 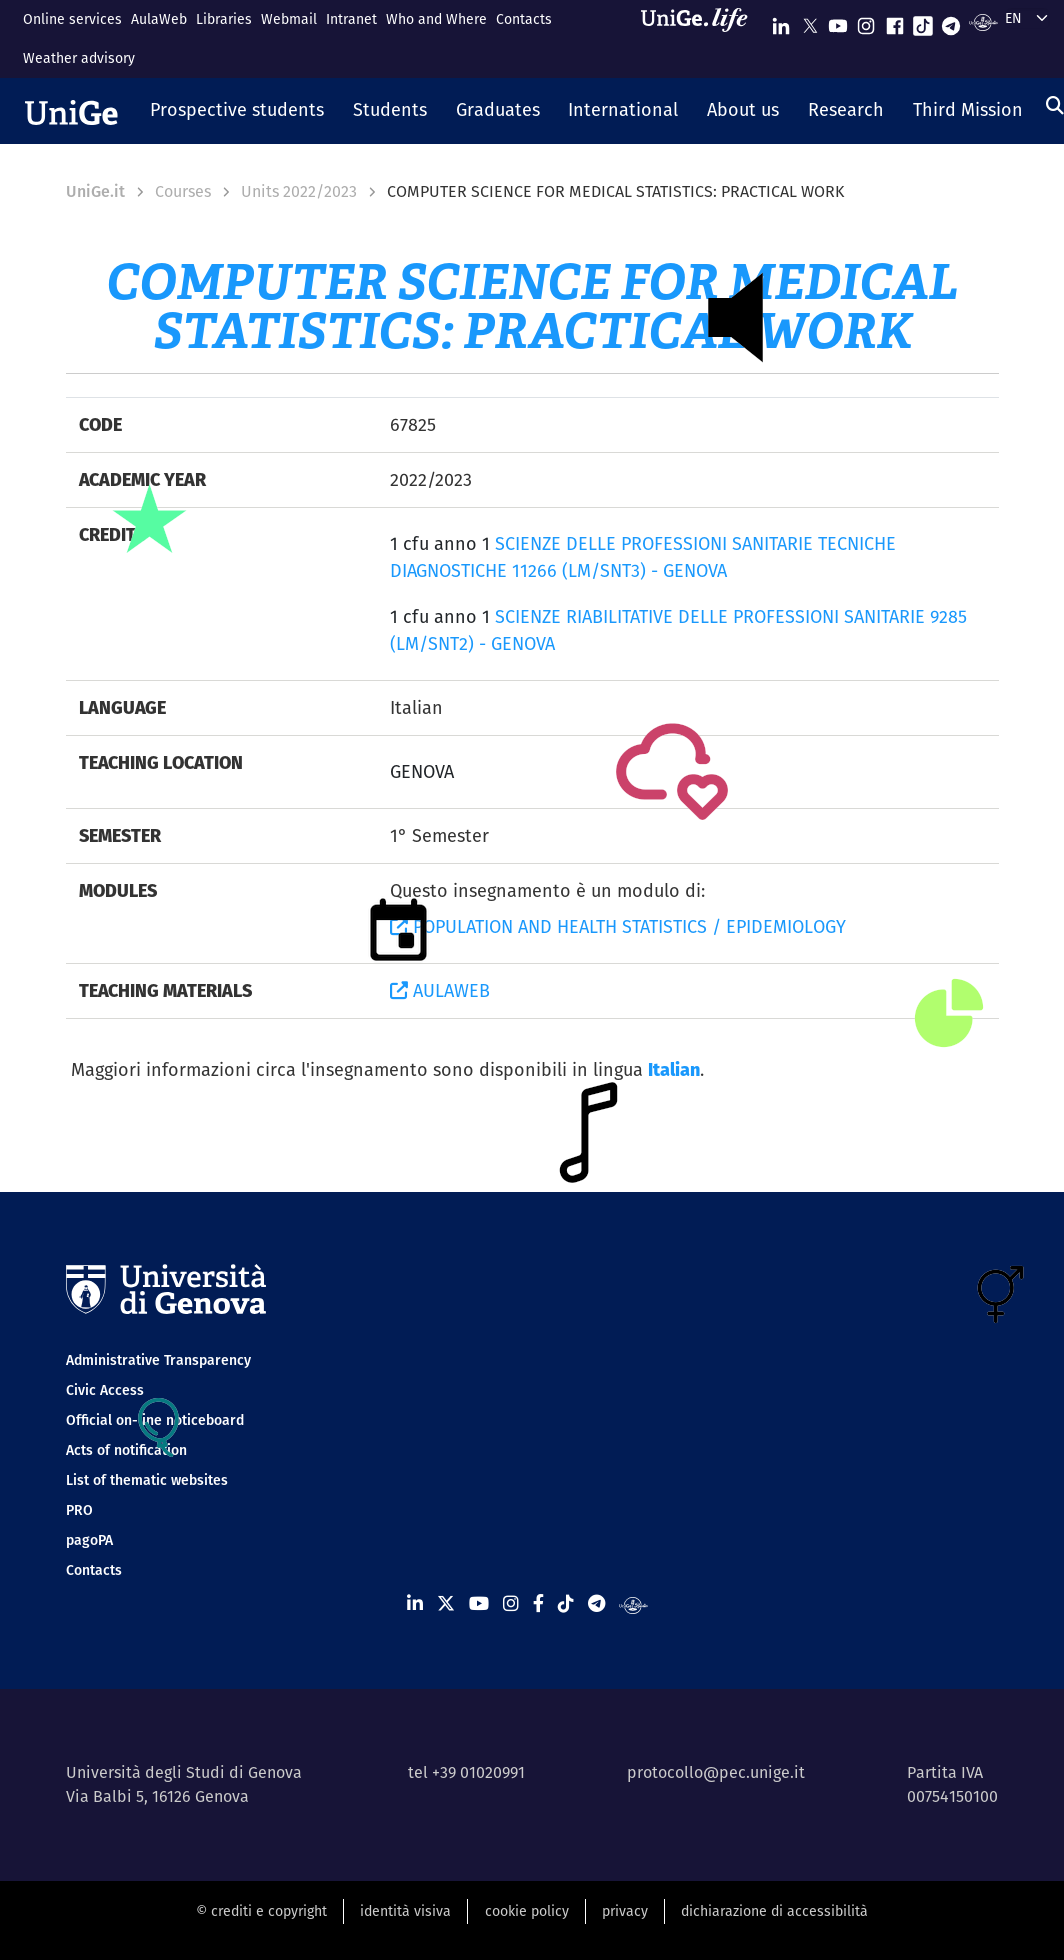 I want to click on select gender or sex options, so click(x=1000, y=1294).